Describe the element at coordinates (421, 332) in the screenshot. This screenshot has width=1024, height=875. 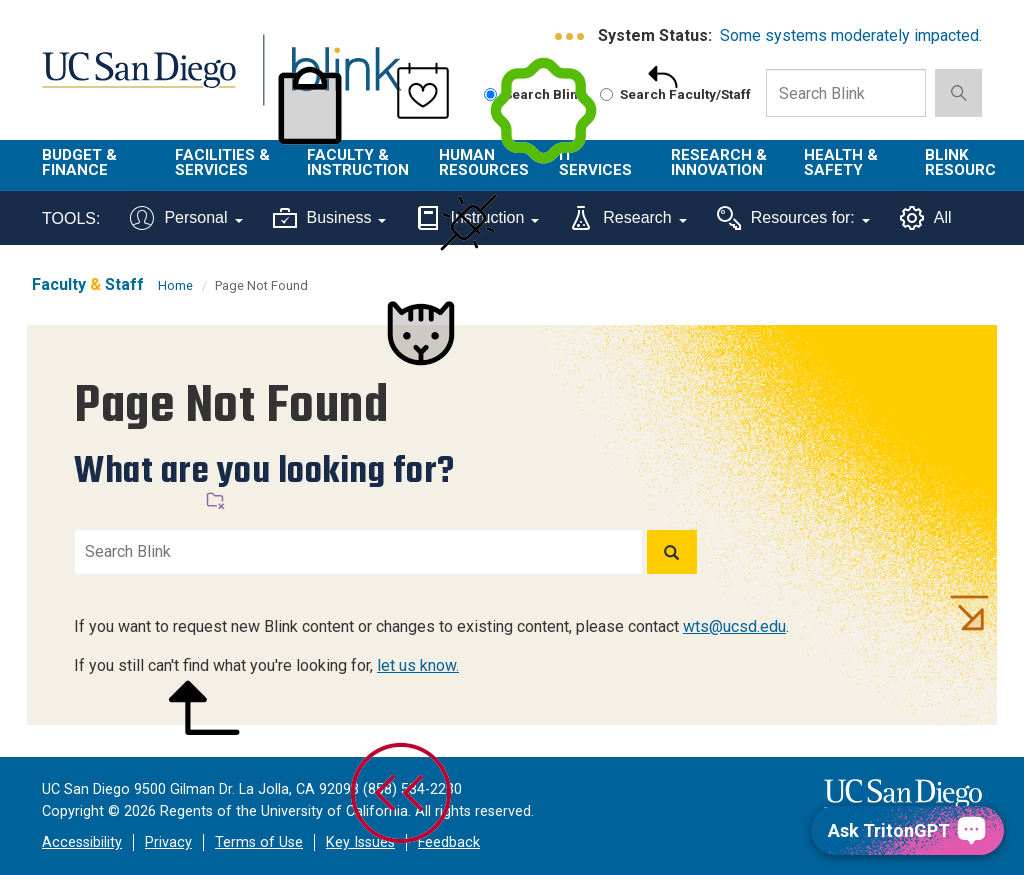
I see `view pet or animal-related content` at that location.